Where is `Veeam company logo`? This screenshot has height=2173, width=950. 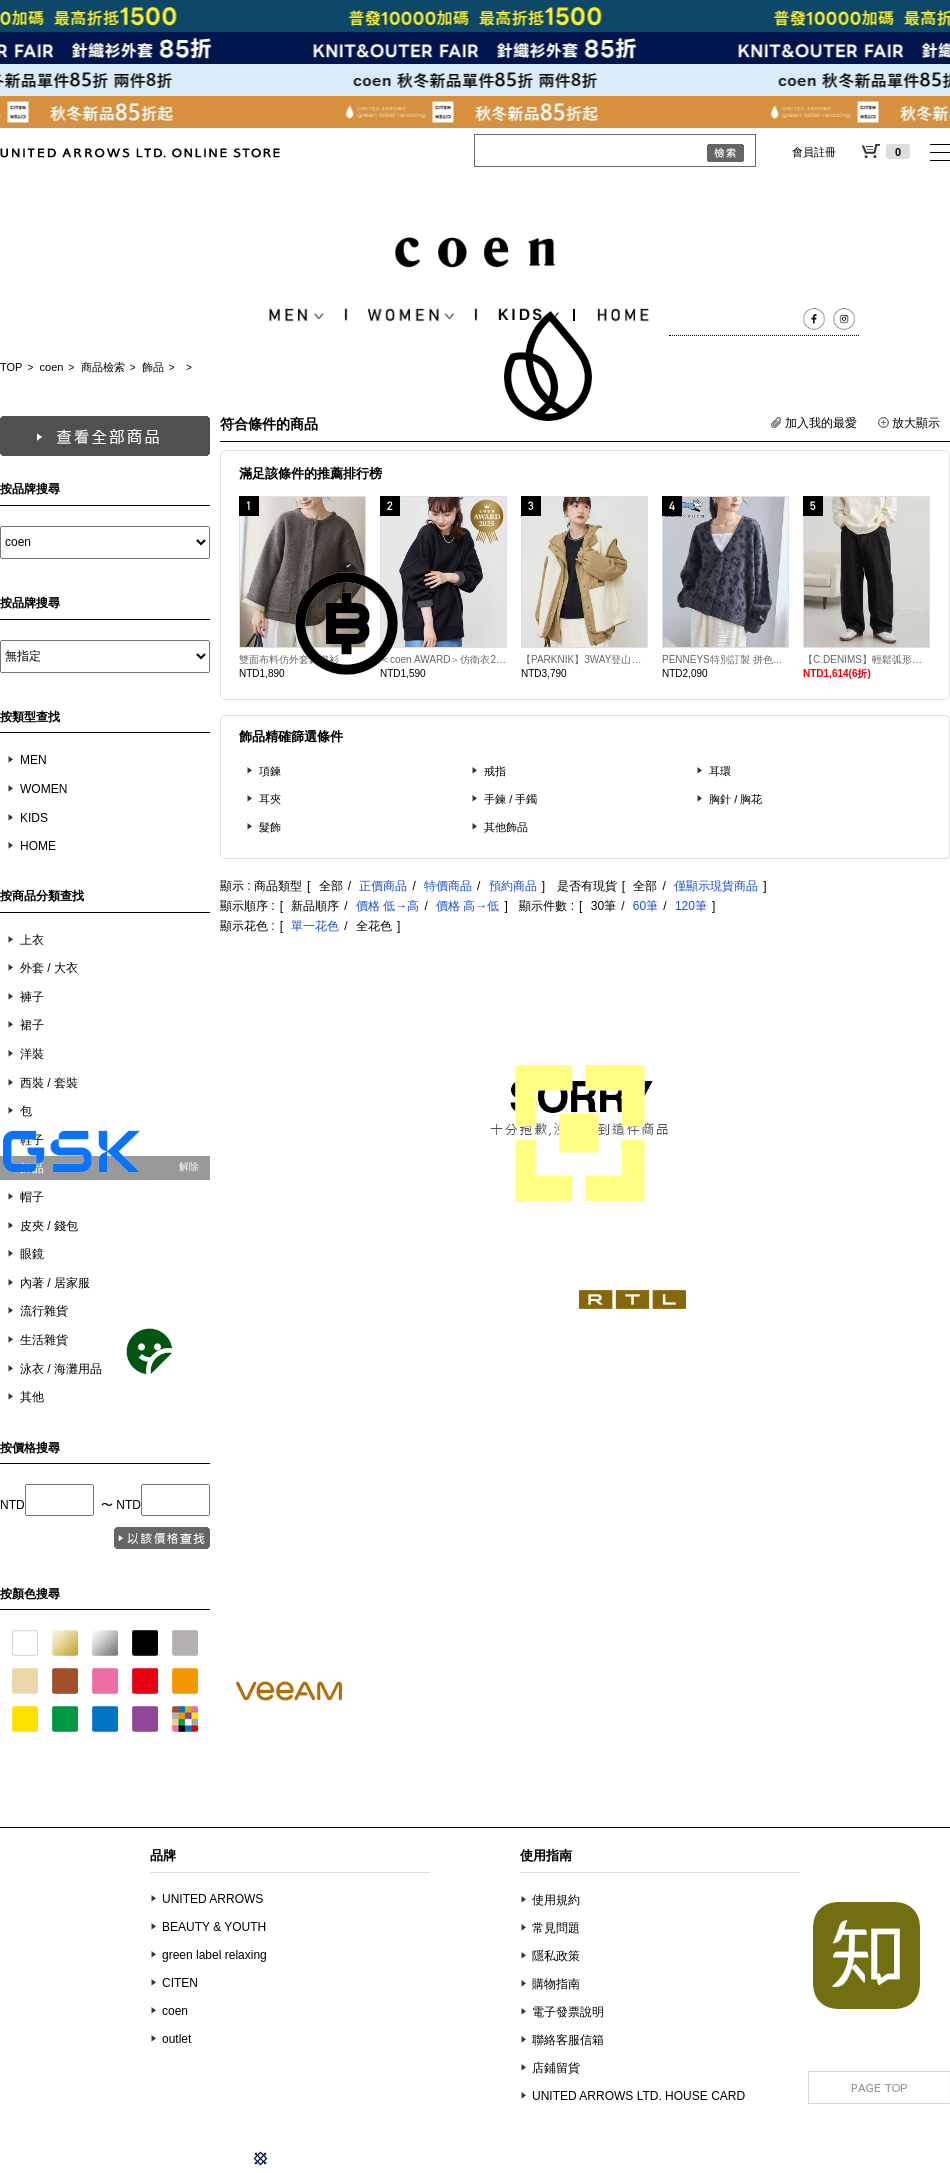
Veeam company logo is located at coordinates (289, 1691).